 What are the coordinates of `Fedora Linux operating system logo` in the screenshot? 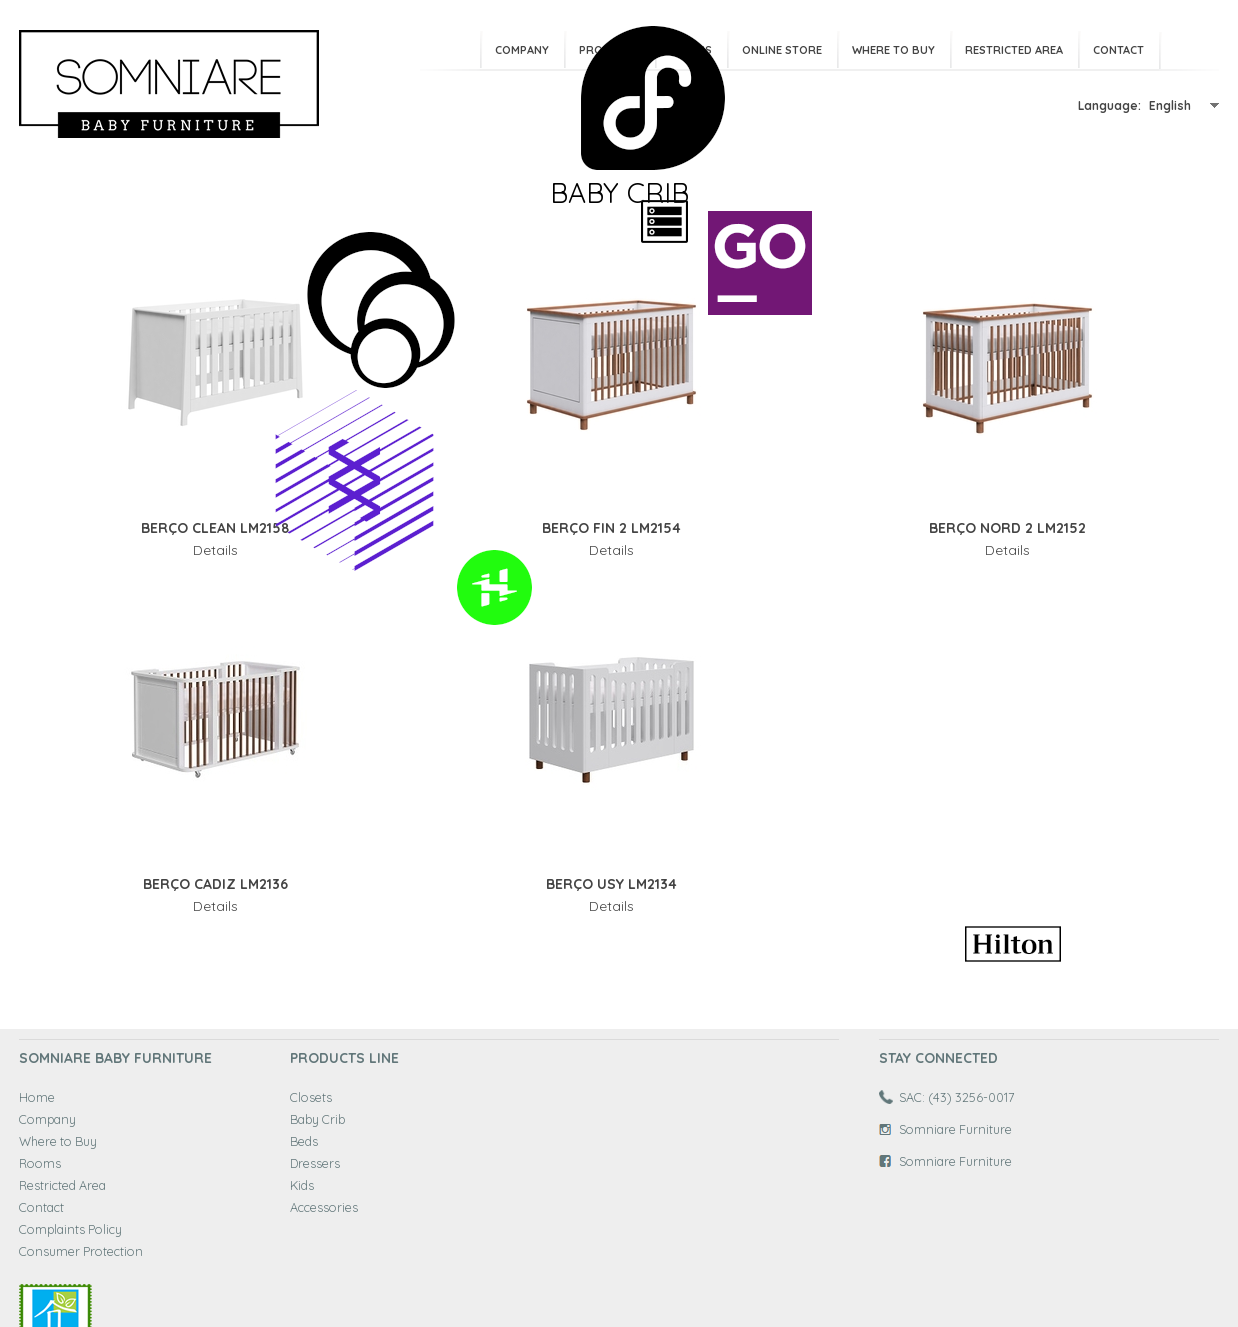 It's located at (653, 98).